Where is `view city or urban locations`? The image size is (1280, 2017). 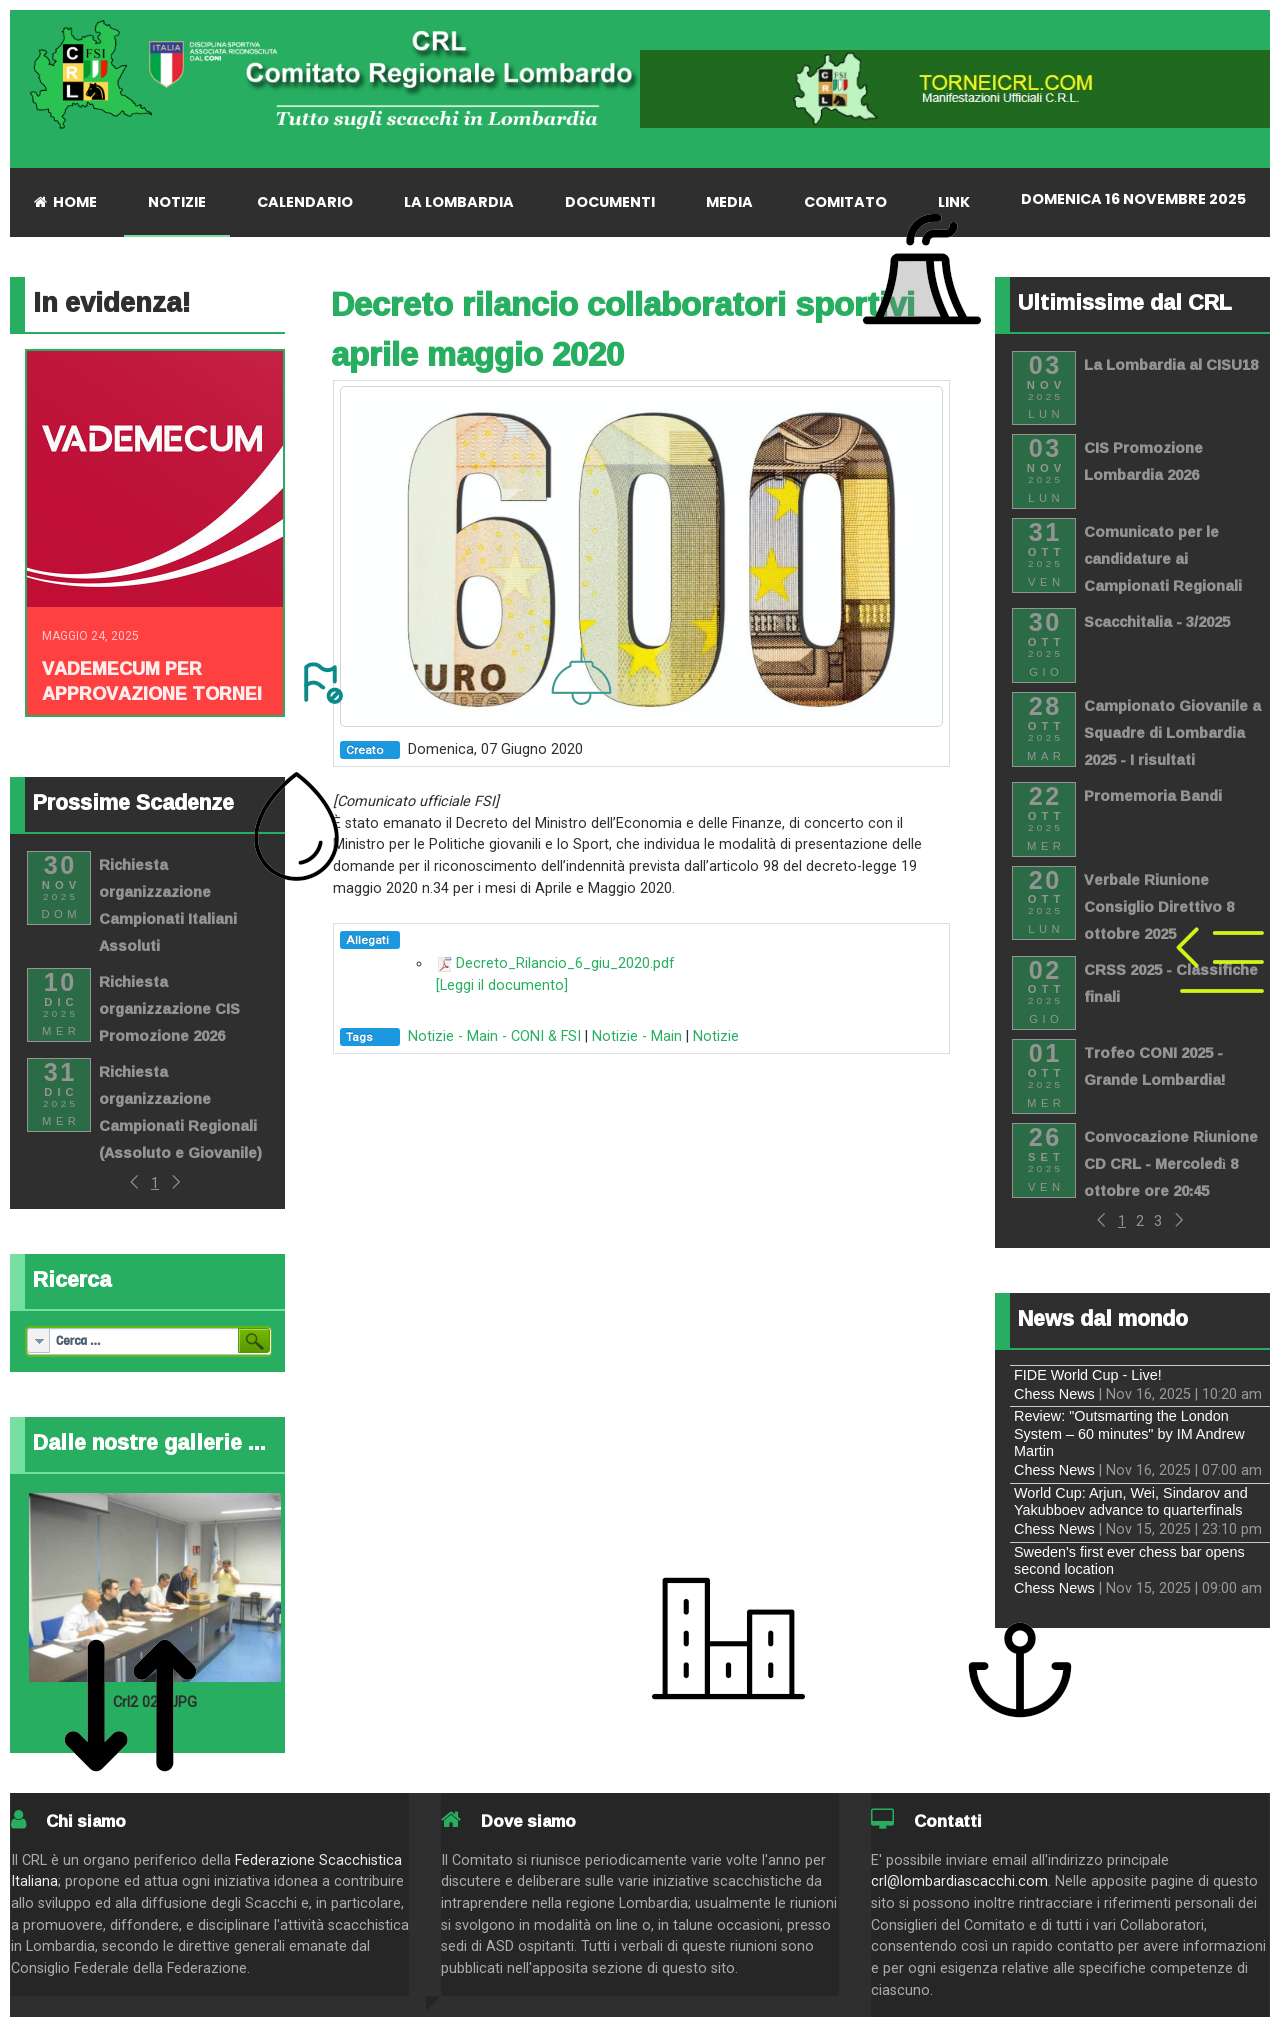 view city or urban locations is located at coordinates (728, 1638).